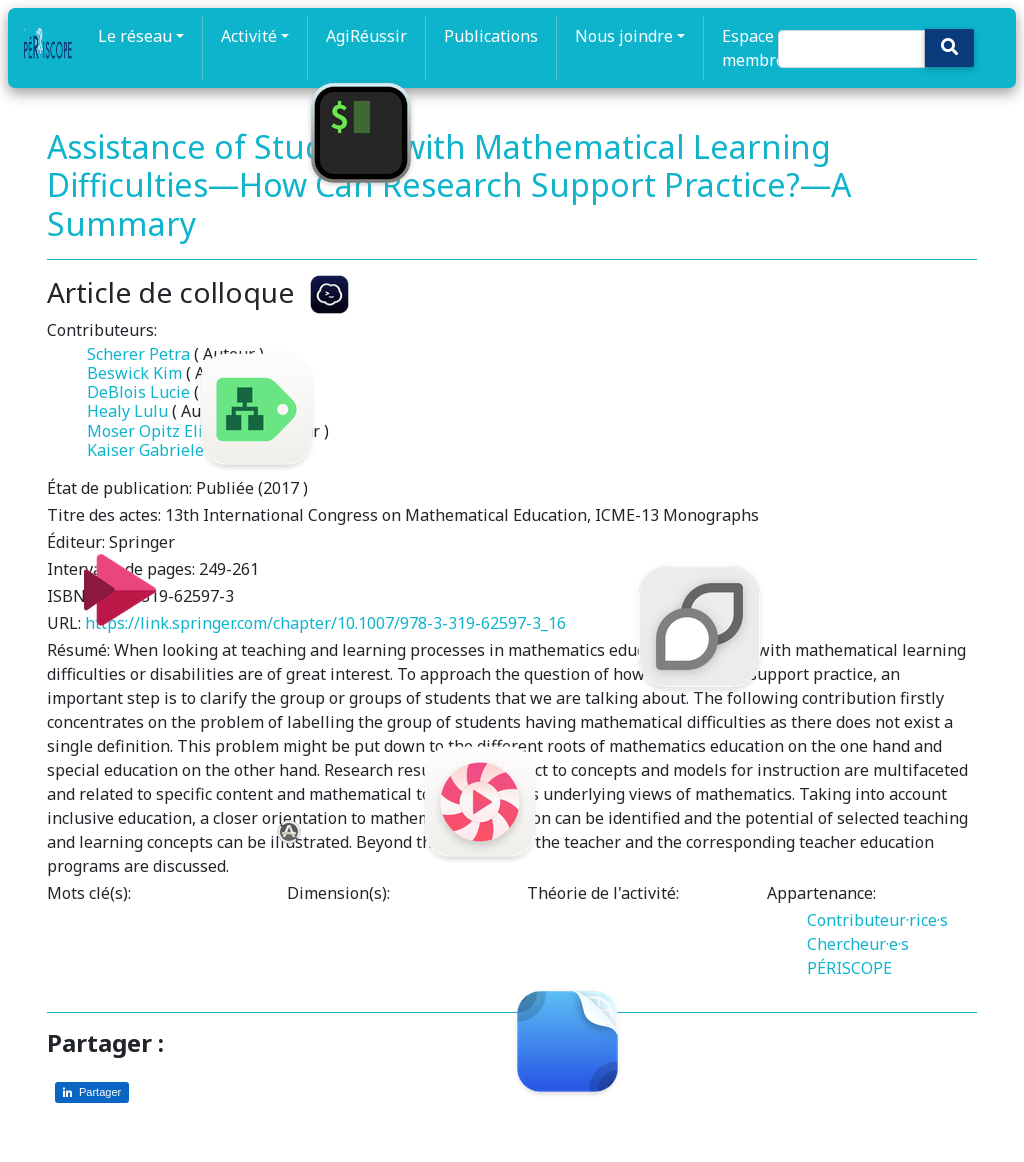 The width and height of the screenshot is (1024, 1162). What do you see at coordinates (567, 1041) in the screenshot?
I see `open hot corners system preferences` at bounding box center [567, 1041].